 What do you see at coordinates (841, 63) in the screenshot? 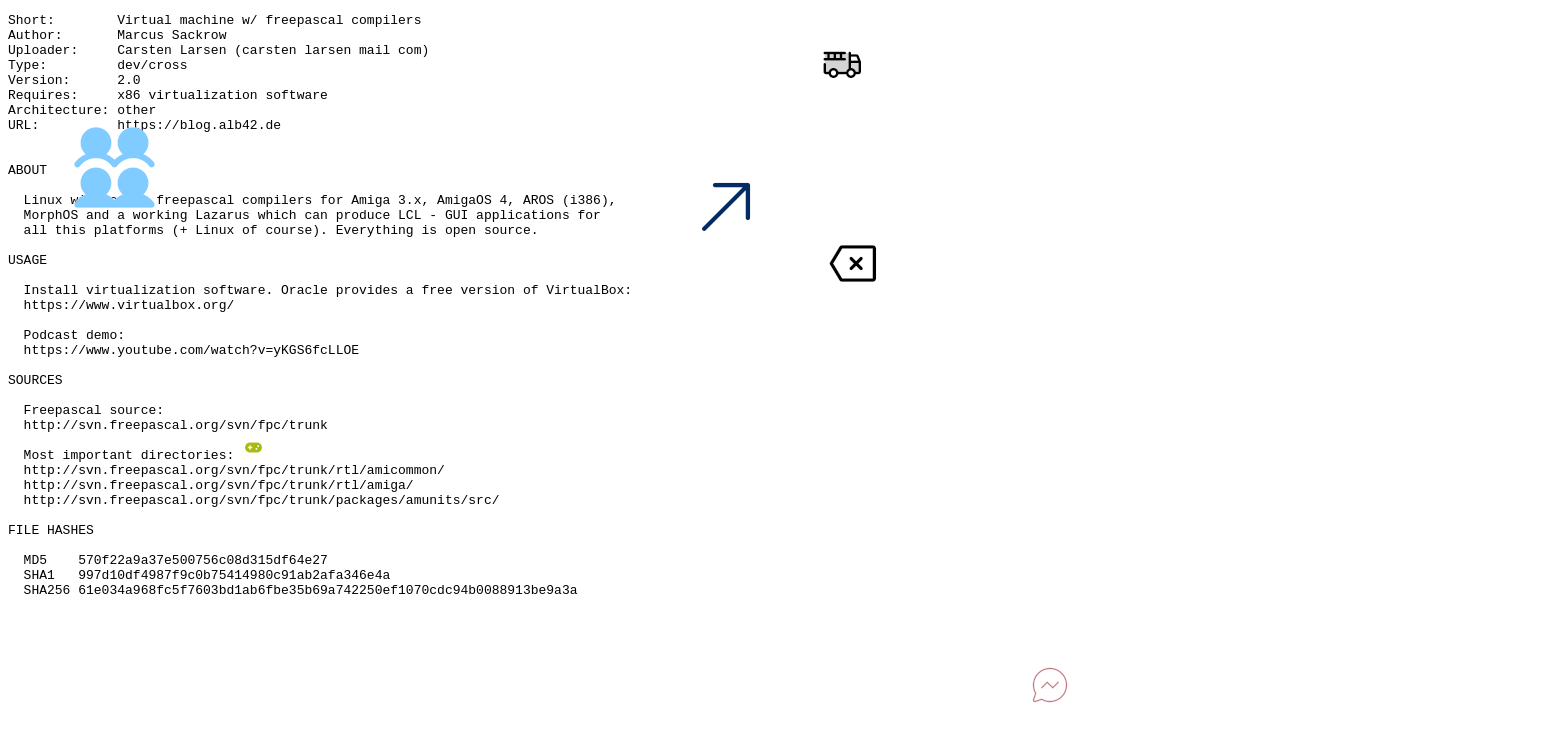
I see `fire department or emergency services` at bounding box center [841, 63].